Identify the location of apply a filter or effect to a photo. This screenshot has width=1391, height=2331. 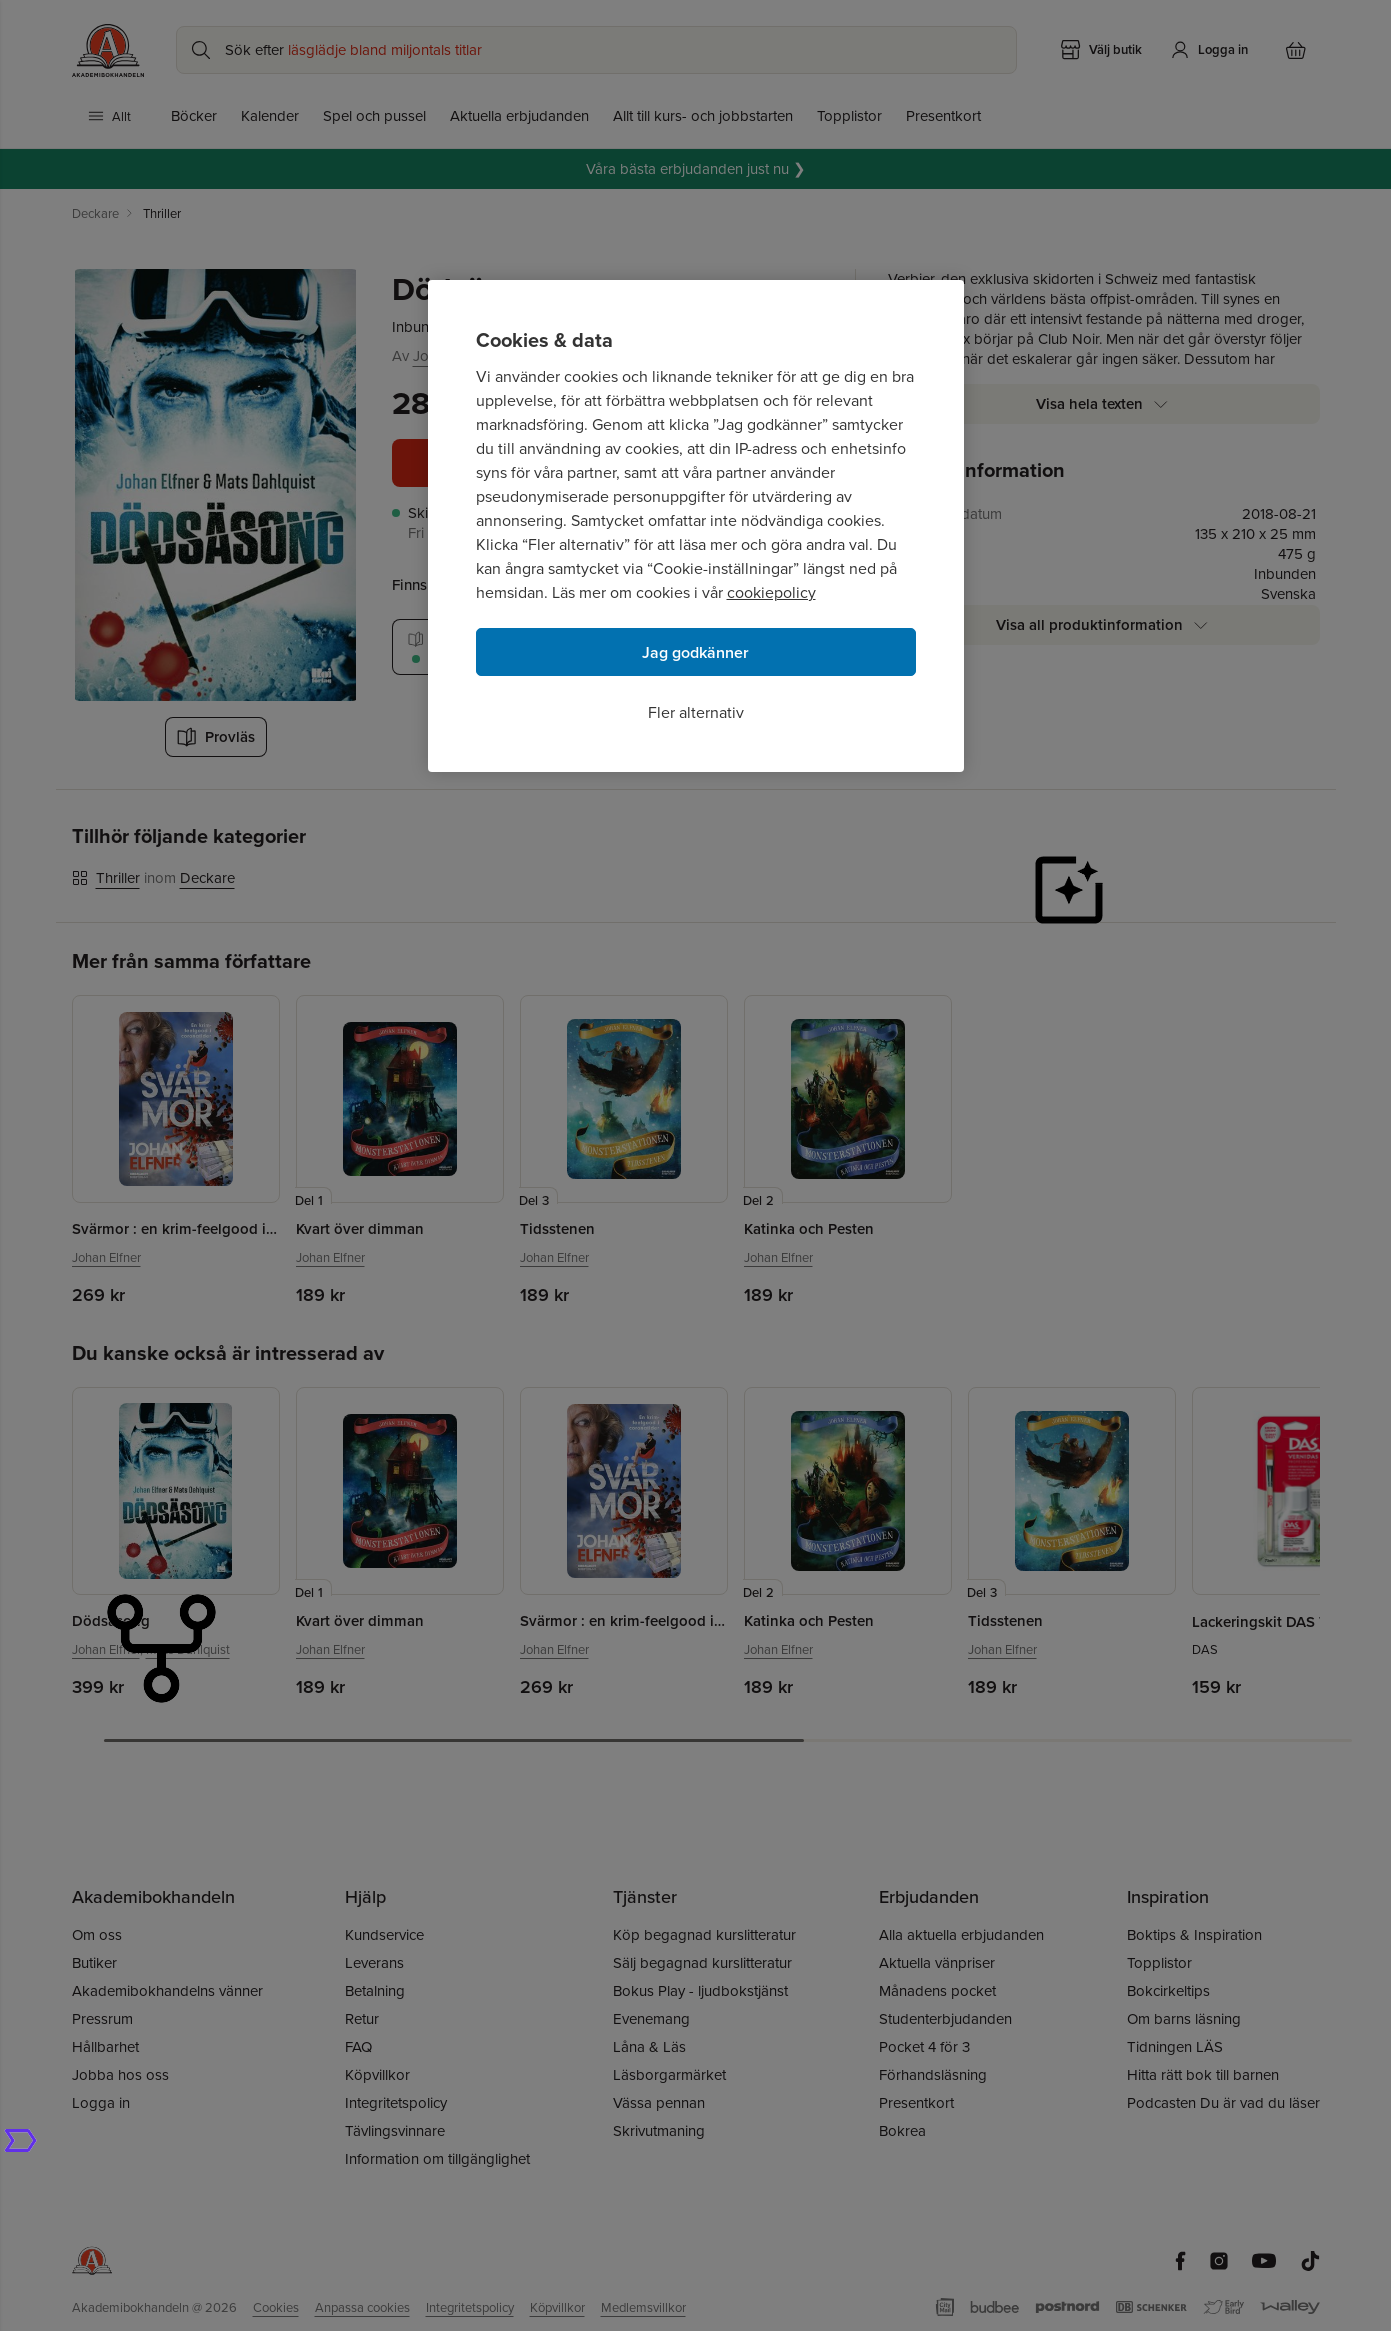
(1069, 890).